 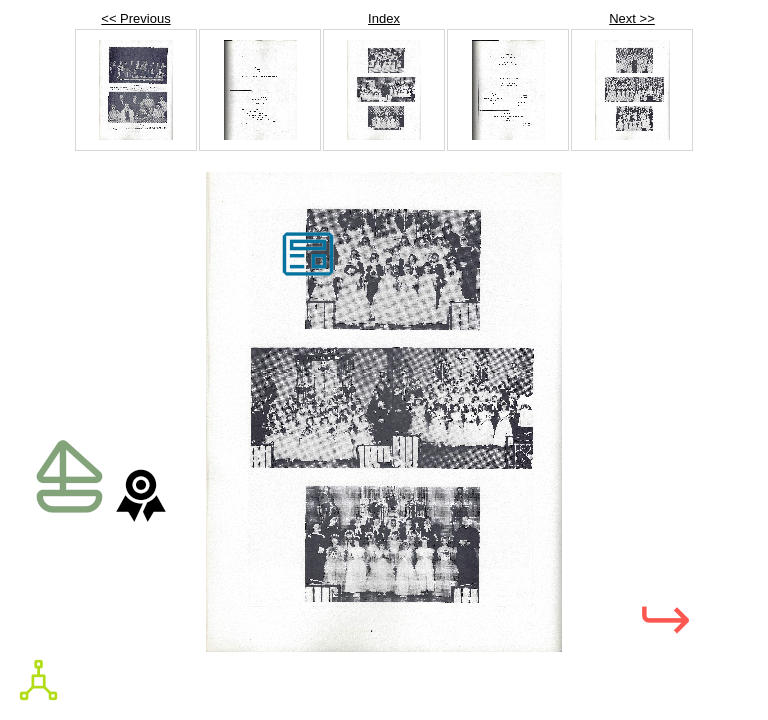 What do you see at coordinates (665, 620) in the screenshot?
I see `indent selected text or code` at bounding box center [665, 620].